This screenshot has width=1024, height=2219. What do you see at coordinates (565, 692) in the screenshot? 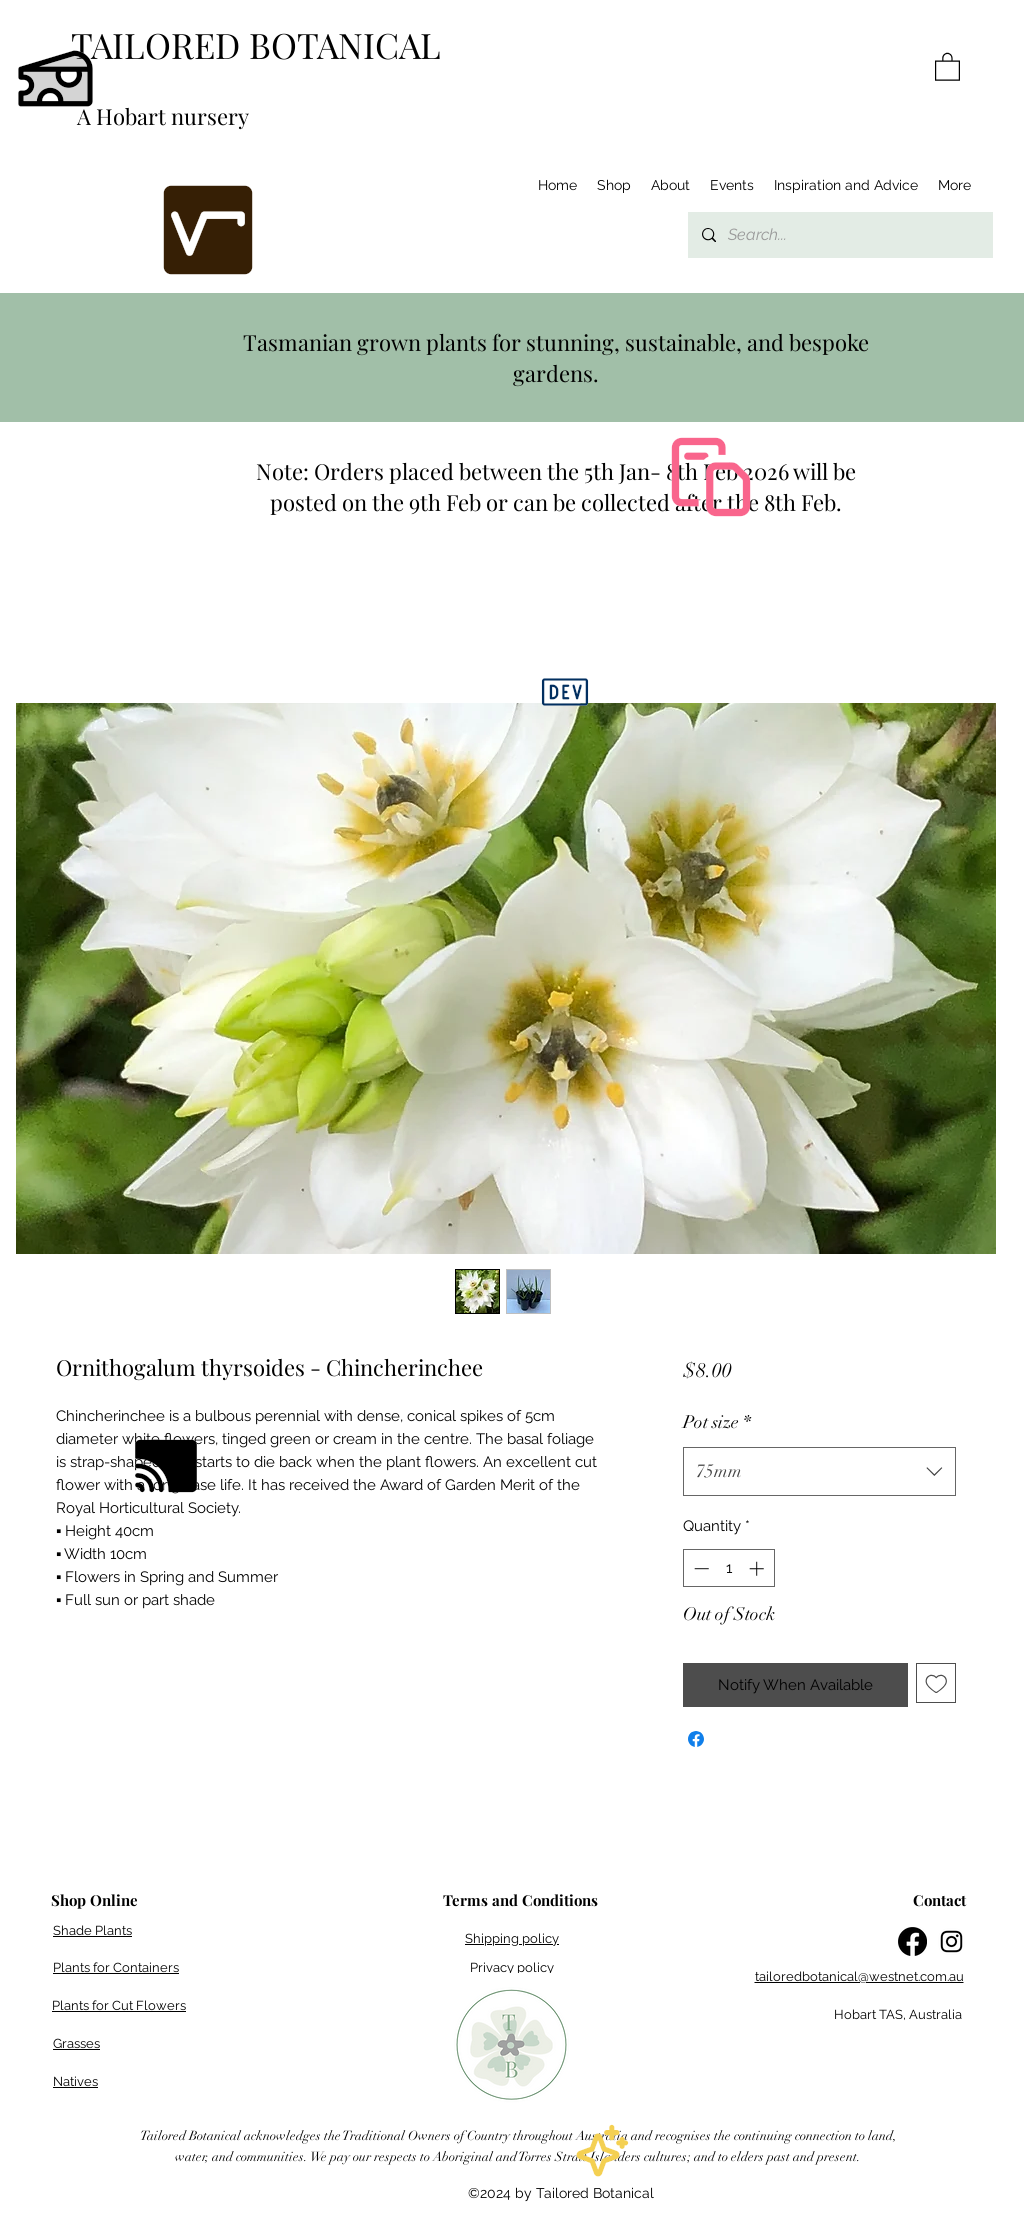
I see `visit the DEV Community platform` at bounding box center [565, 692].